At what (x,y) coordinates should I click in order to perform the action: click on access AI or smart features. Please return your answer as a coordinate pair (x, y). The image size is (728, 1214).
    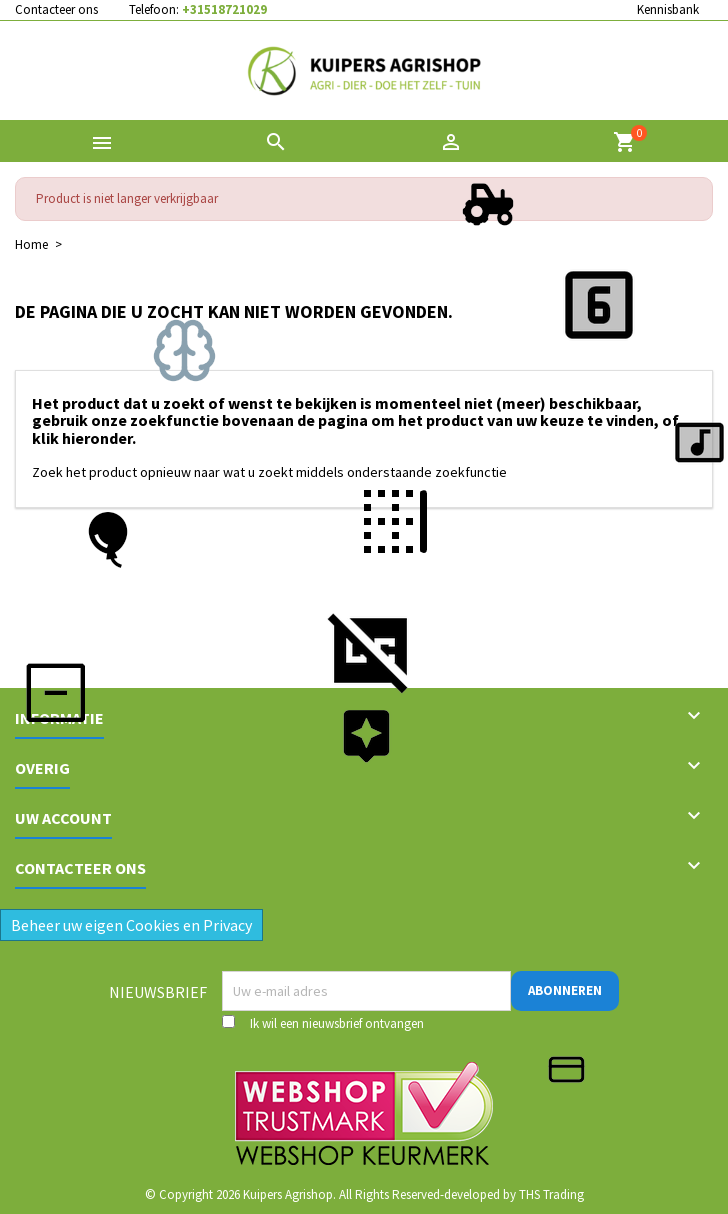
    Looking at the image, I should click on (184, 350).